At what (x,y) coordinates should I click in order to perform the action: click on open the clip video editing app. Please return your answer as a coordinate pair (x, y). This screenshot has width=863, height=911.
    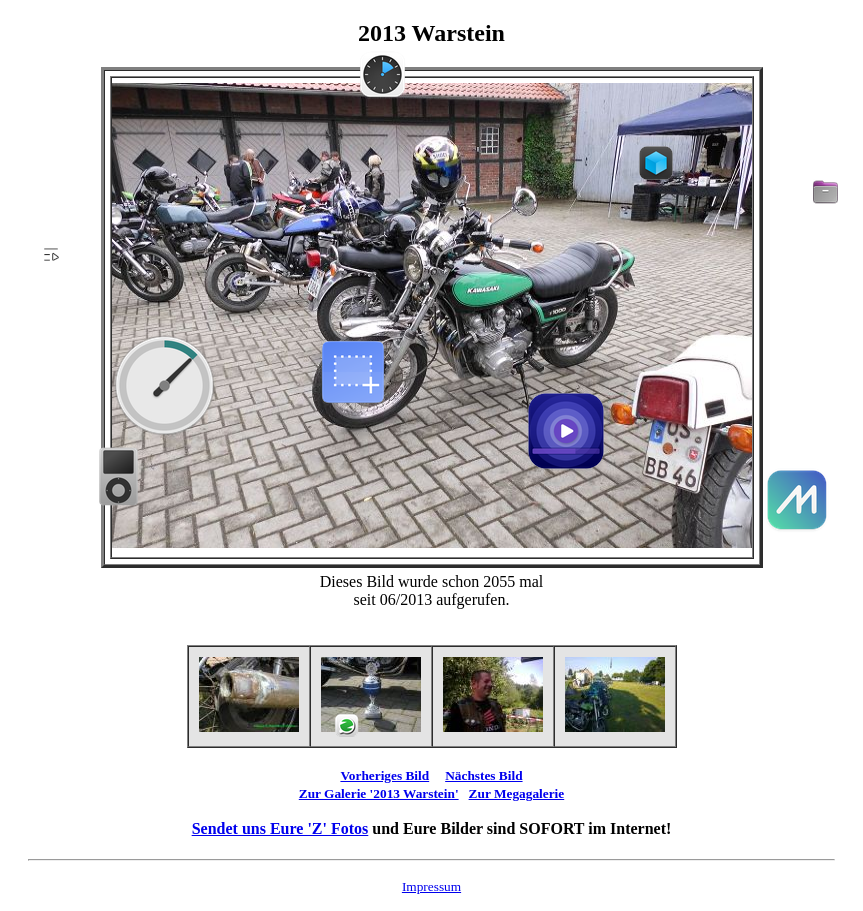
    Looking at the image, I should click on (566, 431).